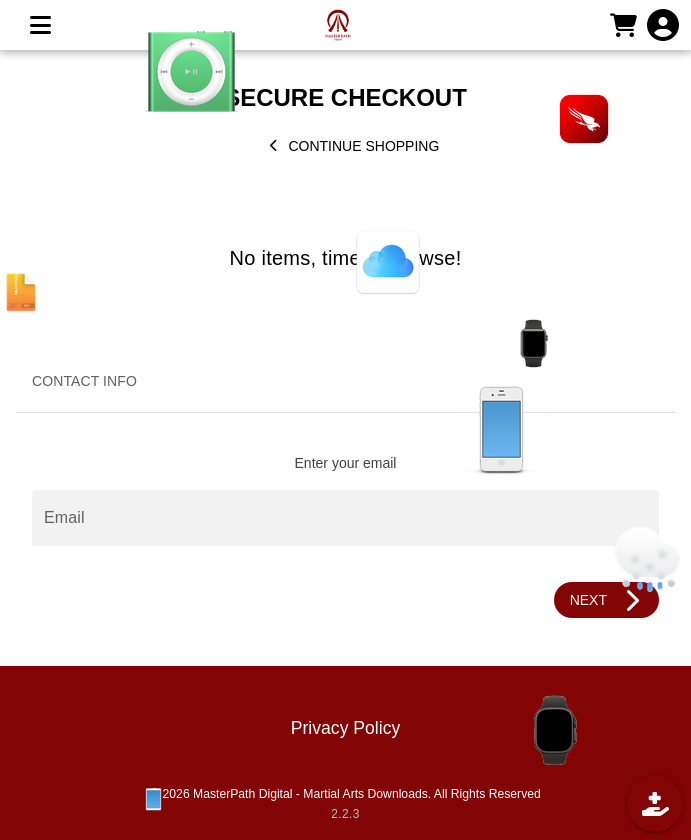  Describe the element at coordinates (21, 293) in the screenshot. I see `open virtual appliance file for import into VirtualBox` at that location.